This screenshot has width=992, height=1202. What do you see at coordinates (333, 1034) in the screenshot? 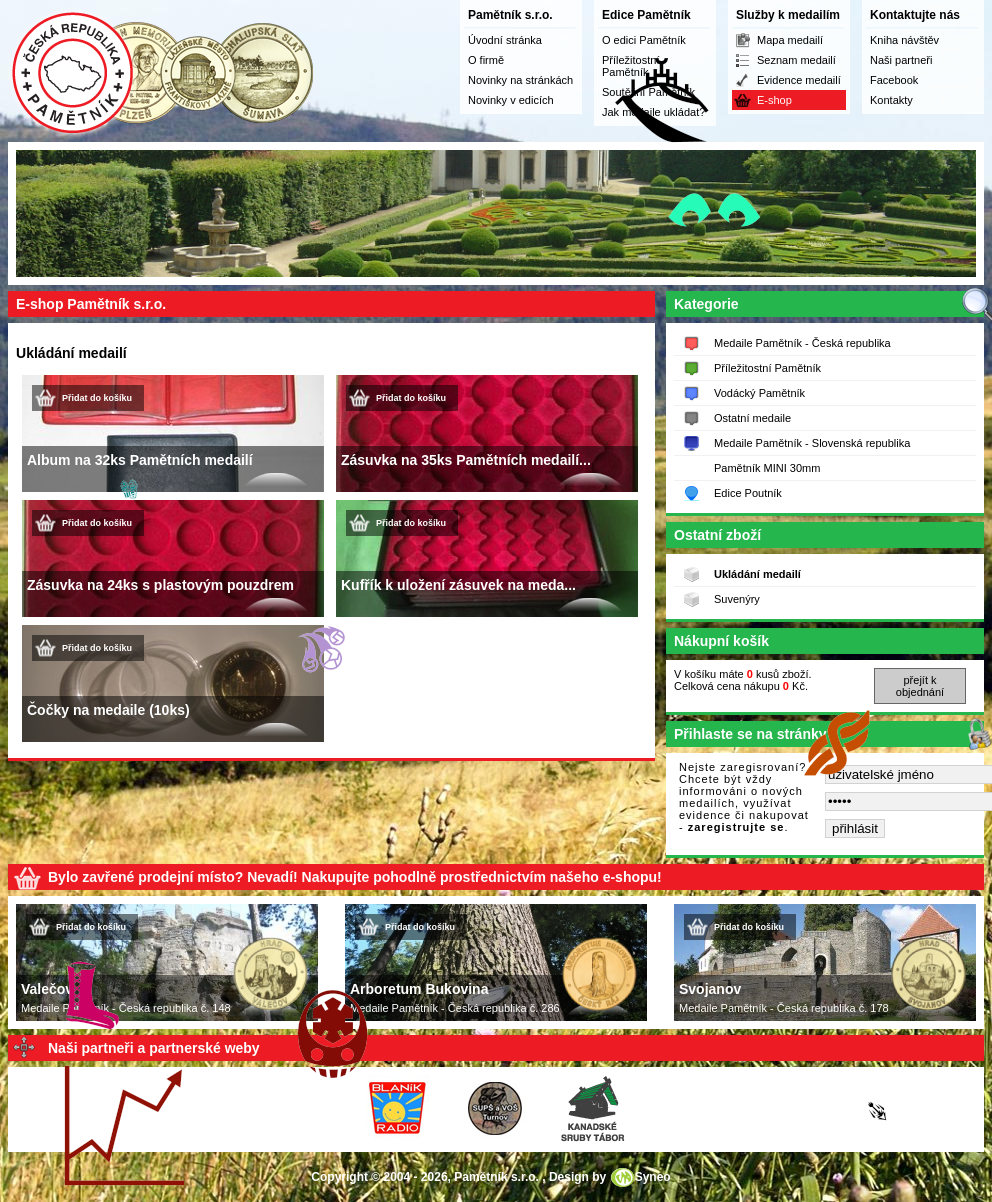
I see `indicates a freeze or stun status effect in gameplay` at bounding box center [333, 1034].